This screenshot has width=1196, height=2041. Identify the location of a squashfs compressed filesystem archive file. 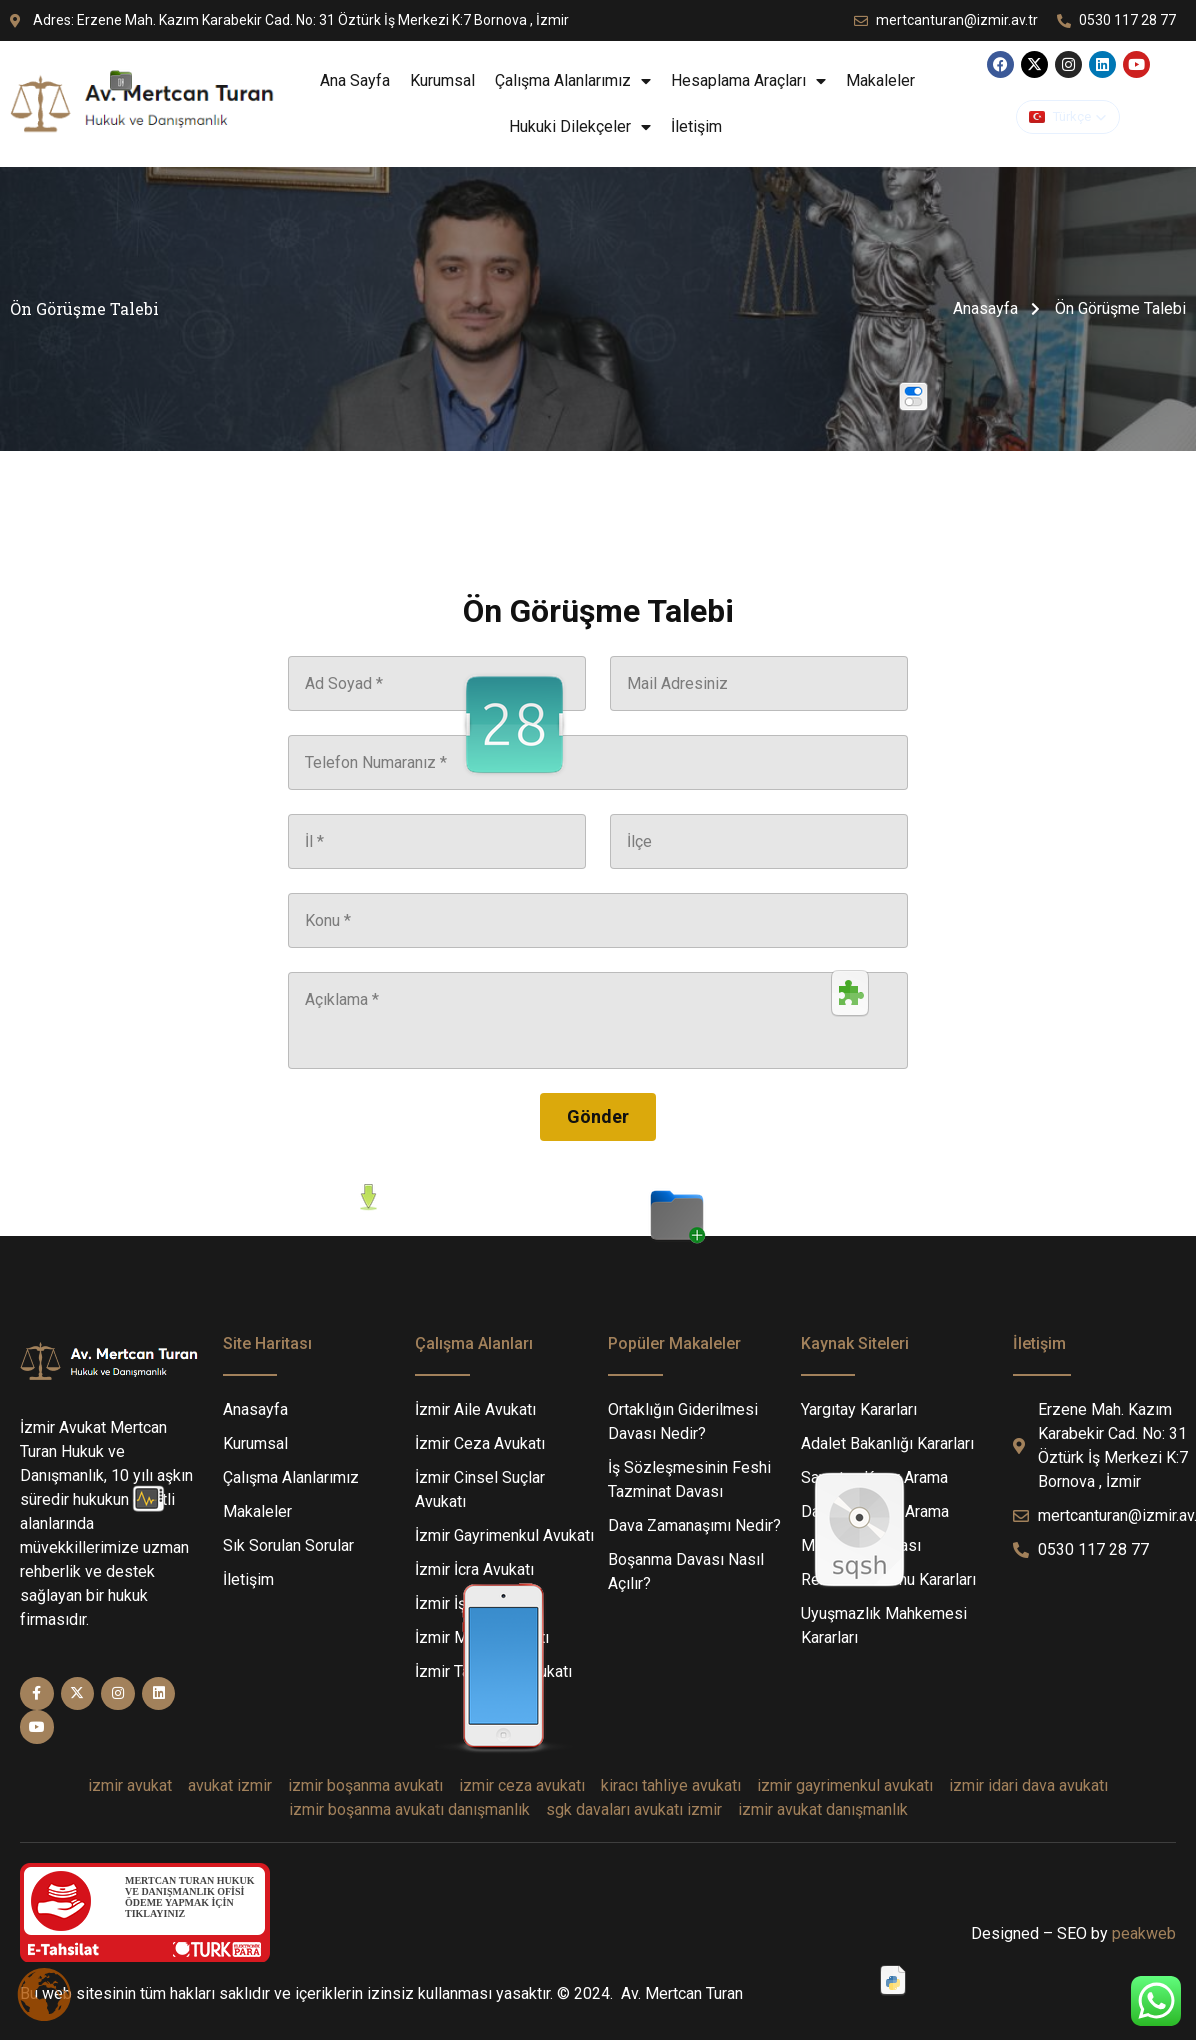
(859, 1529).